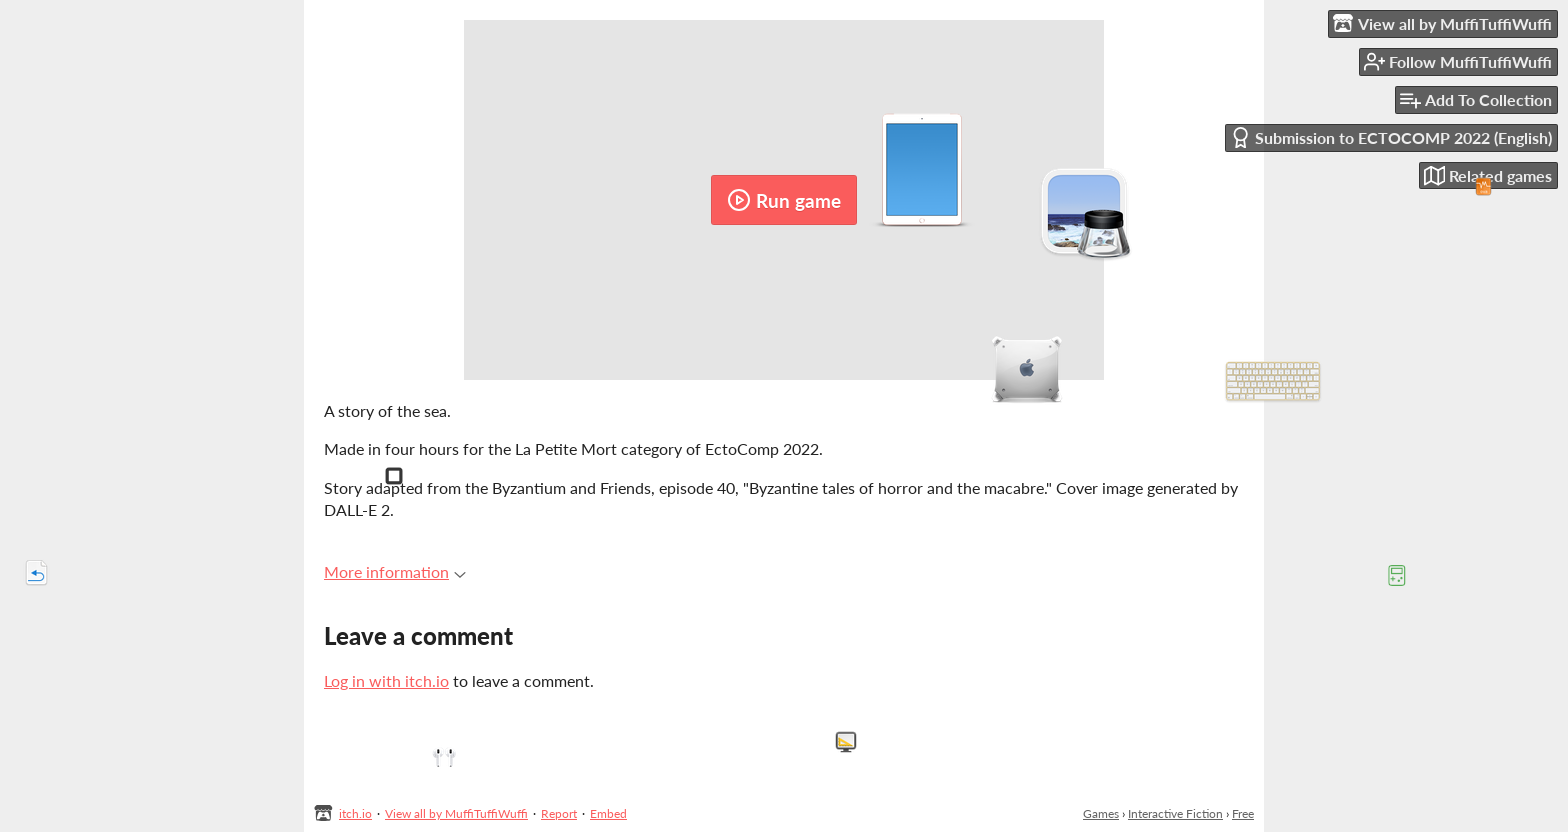  What do you see at coordinates (1483, 186) in the screenshot?
I see `open a VirtualBox appliance file (.ova)` at bounding box center [1483, 186].